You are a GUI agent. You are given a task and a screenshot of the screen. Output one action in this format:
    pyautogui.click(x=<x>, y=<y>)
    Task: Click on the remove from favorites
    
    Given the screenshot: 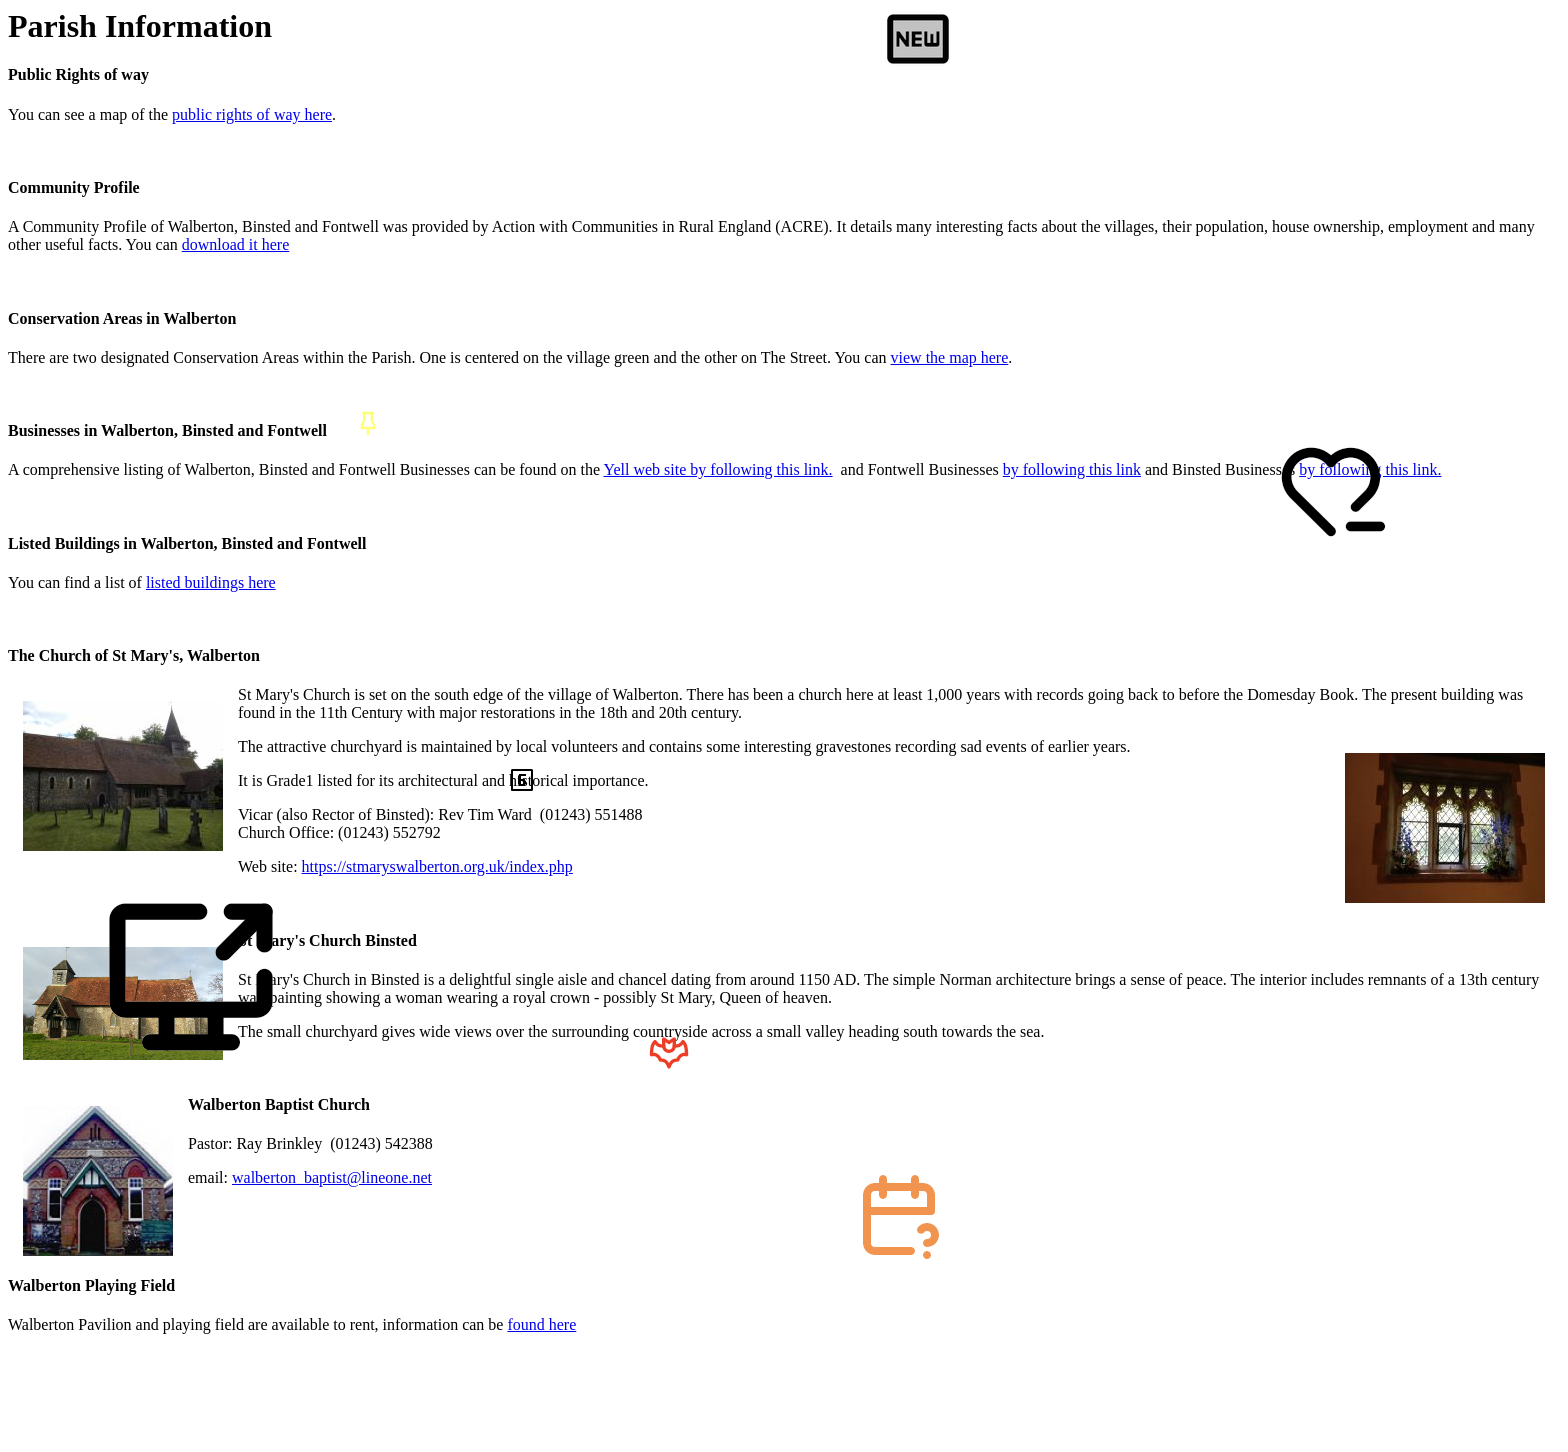 What is the action you would take?
    pyautogui.click(x=1331, y=492)
    